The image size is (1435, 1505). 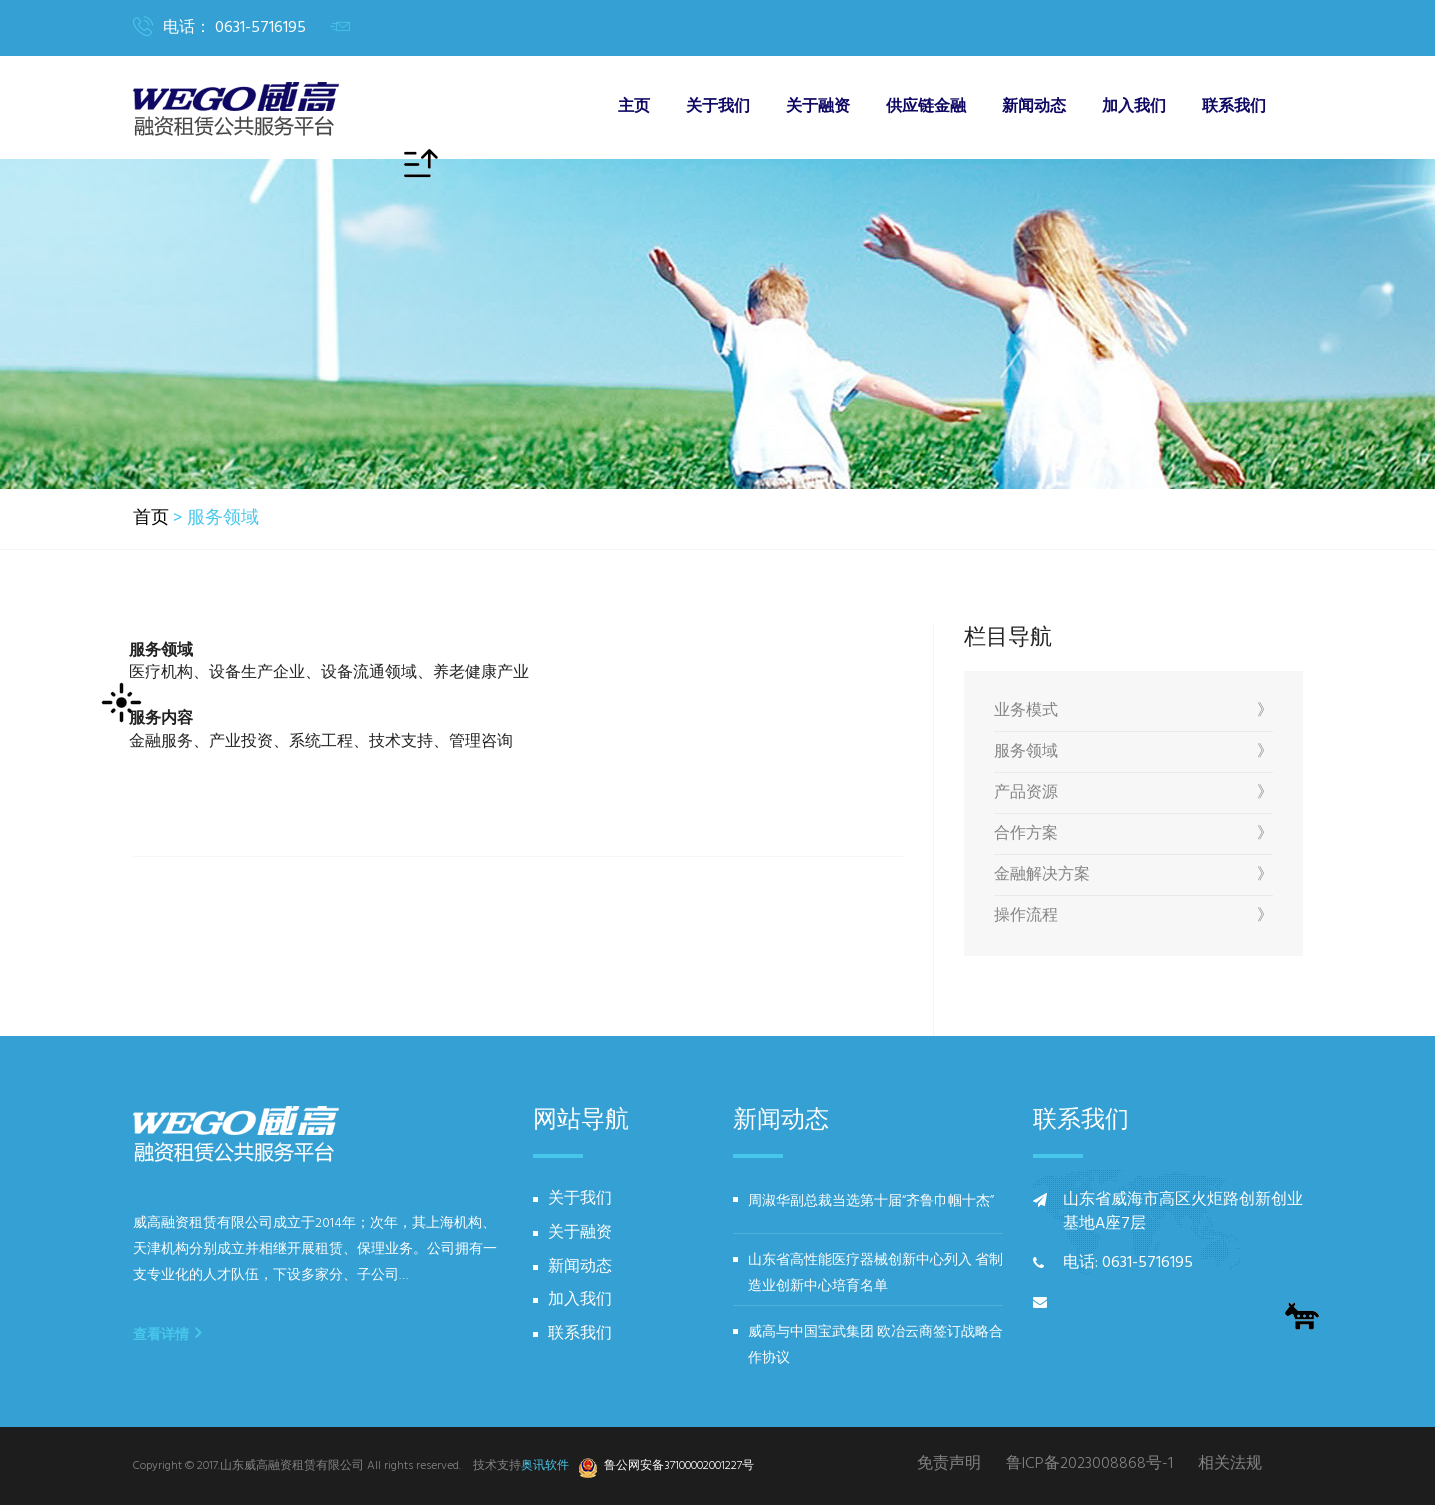 I want to click on sort items in descending order, so click(x=419, y=164).